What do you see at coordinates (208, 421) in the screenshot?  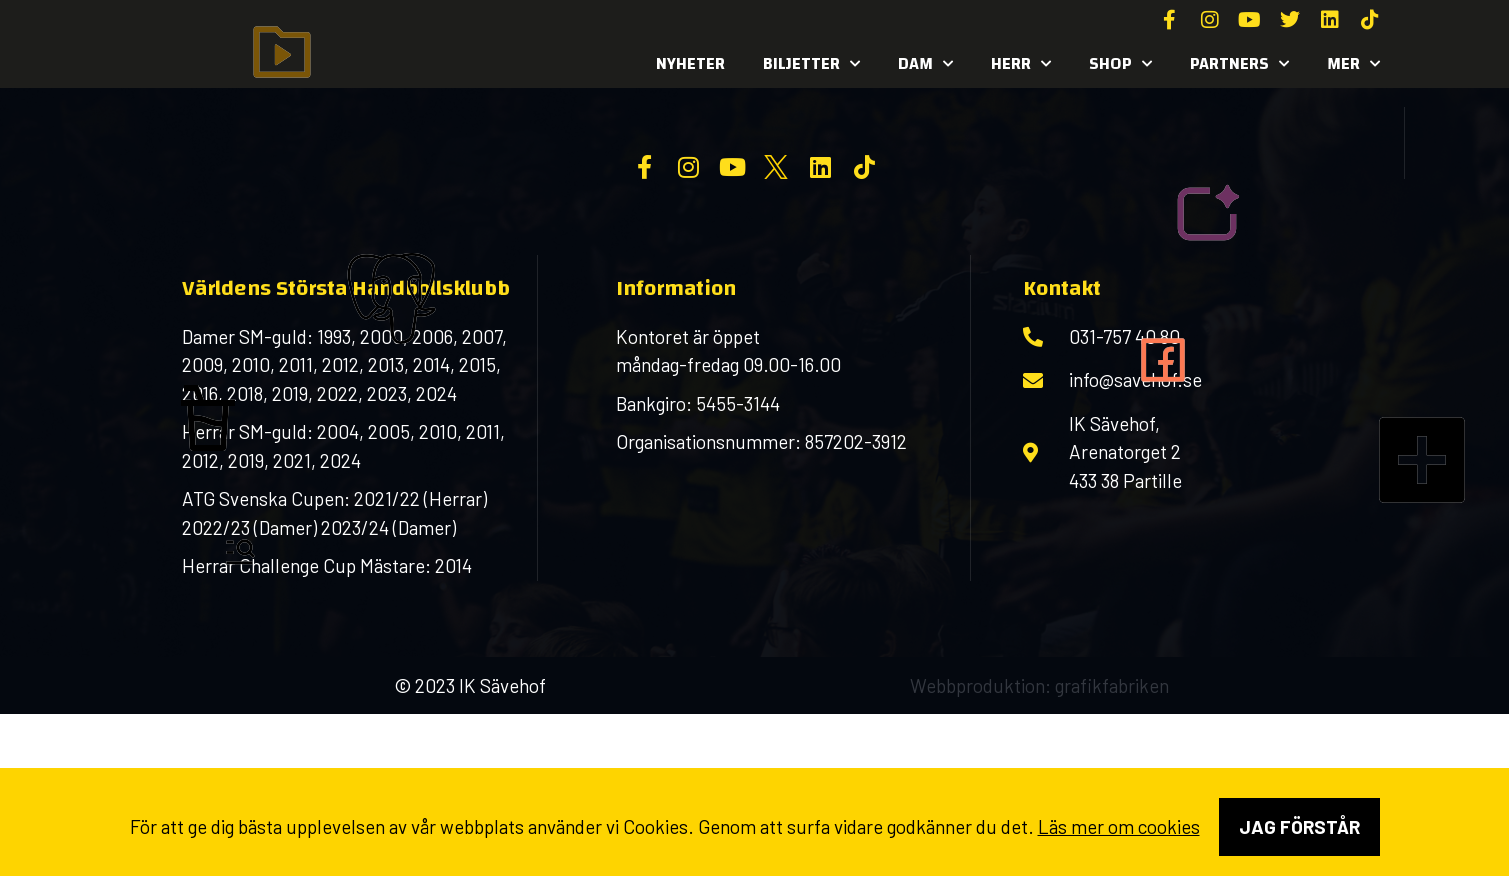 I see `browse drinks or beverages menu` at bounding box center [208, 421].